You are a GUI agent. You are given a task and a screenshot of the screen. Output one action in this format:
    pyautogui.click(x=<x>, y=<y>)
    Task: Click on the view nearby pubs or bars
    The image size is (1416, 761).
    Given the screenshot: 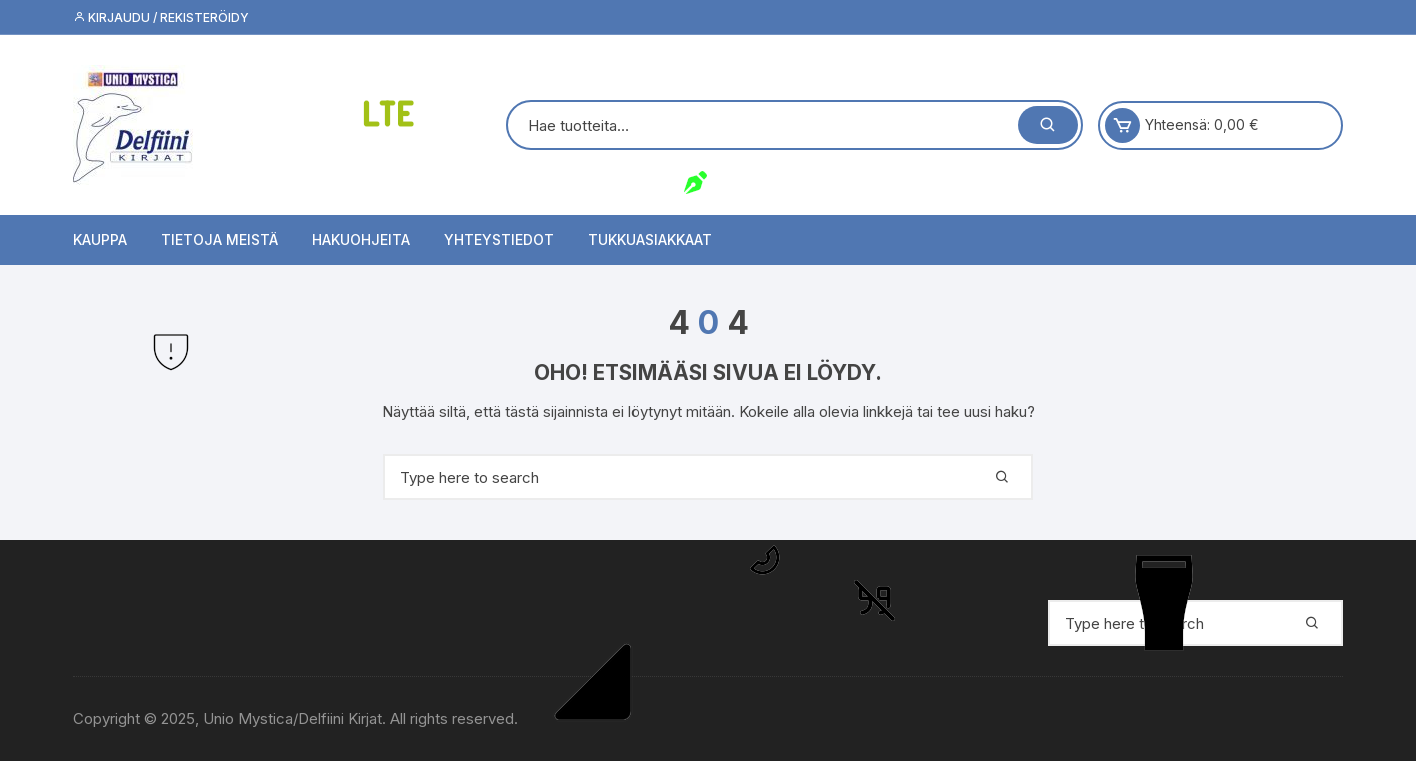 What is the action you would take?
    pyautogui.click(x=1164, y=603)
    